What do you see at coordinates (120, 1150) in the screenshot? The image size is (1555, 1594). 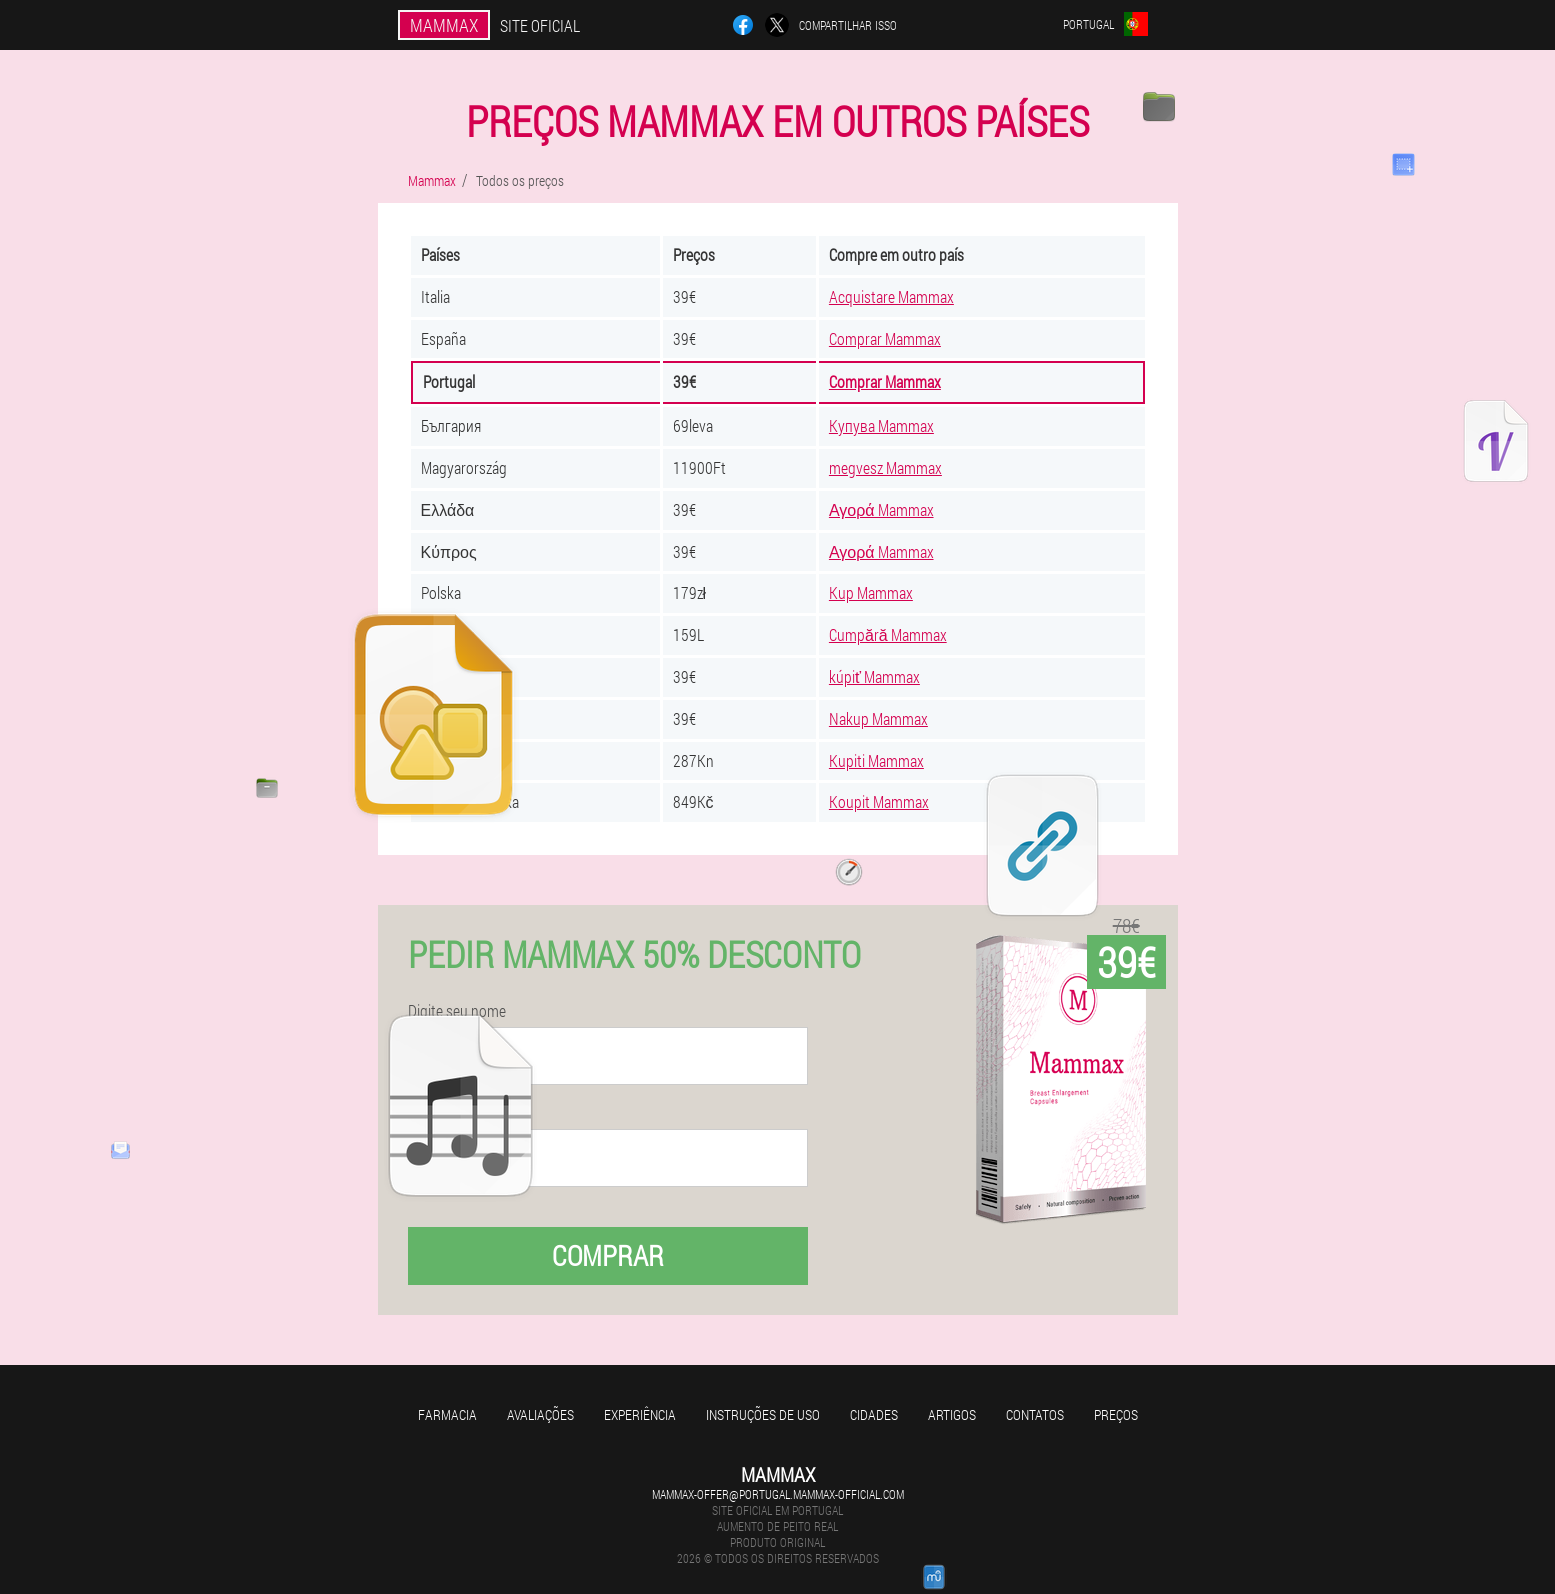 I see `indicates a message has been read` at bounding box center [120, 1150].